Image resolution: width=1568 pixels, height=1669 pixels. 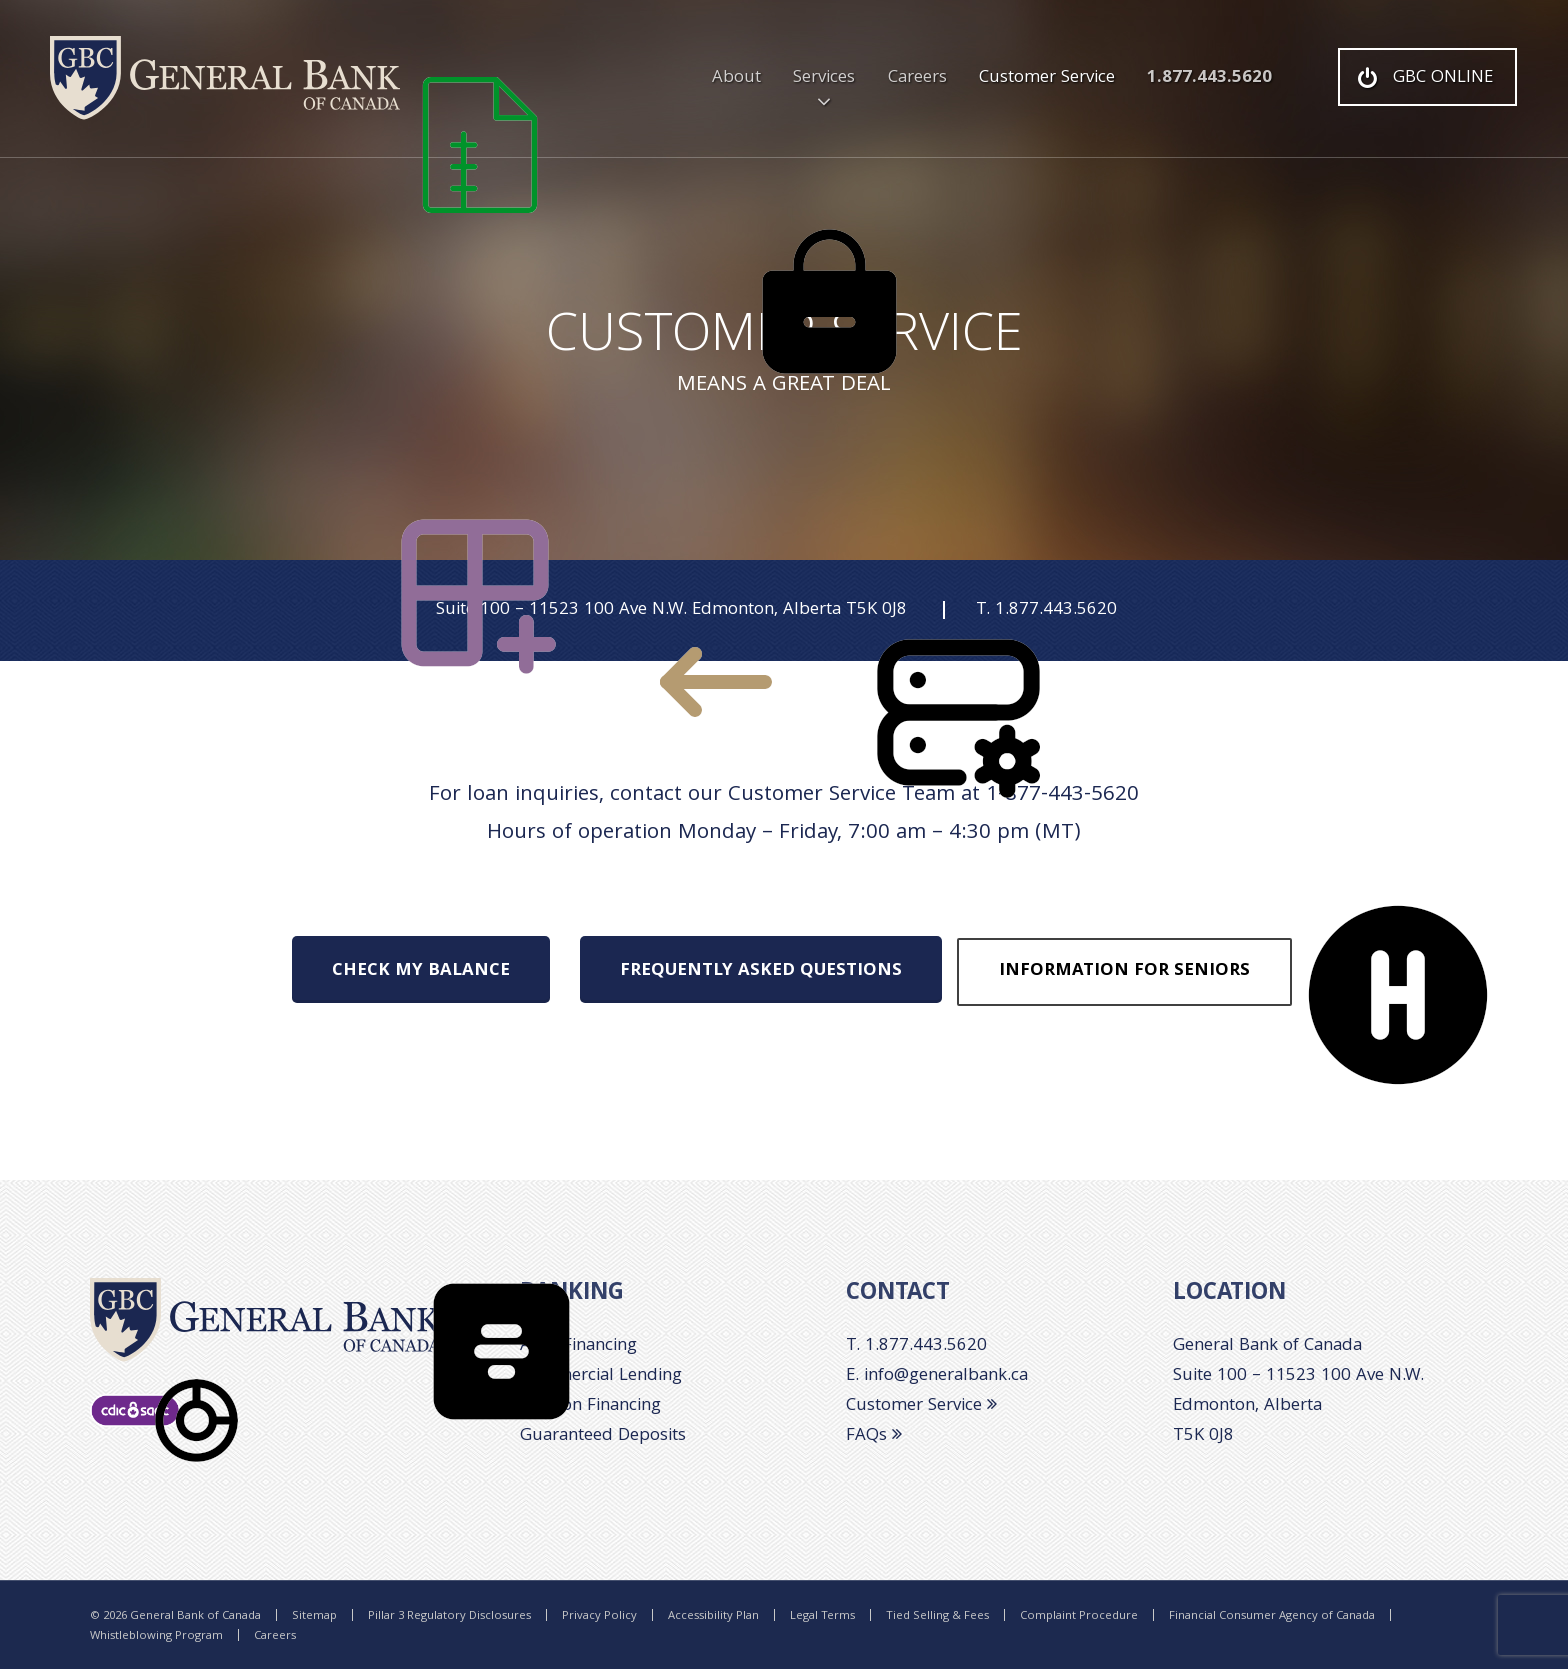 What do you see at coordinates (716, 682) in the screenshot?
I see `go back to the previous screen` at bounding box center [716, 682].